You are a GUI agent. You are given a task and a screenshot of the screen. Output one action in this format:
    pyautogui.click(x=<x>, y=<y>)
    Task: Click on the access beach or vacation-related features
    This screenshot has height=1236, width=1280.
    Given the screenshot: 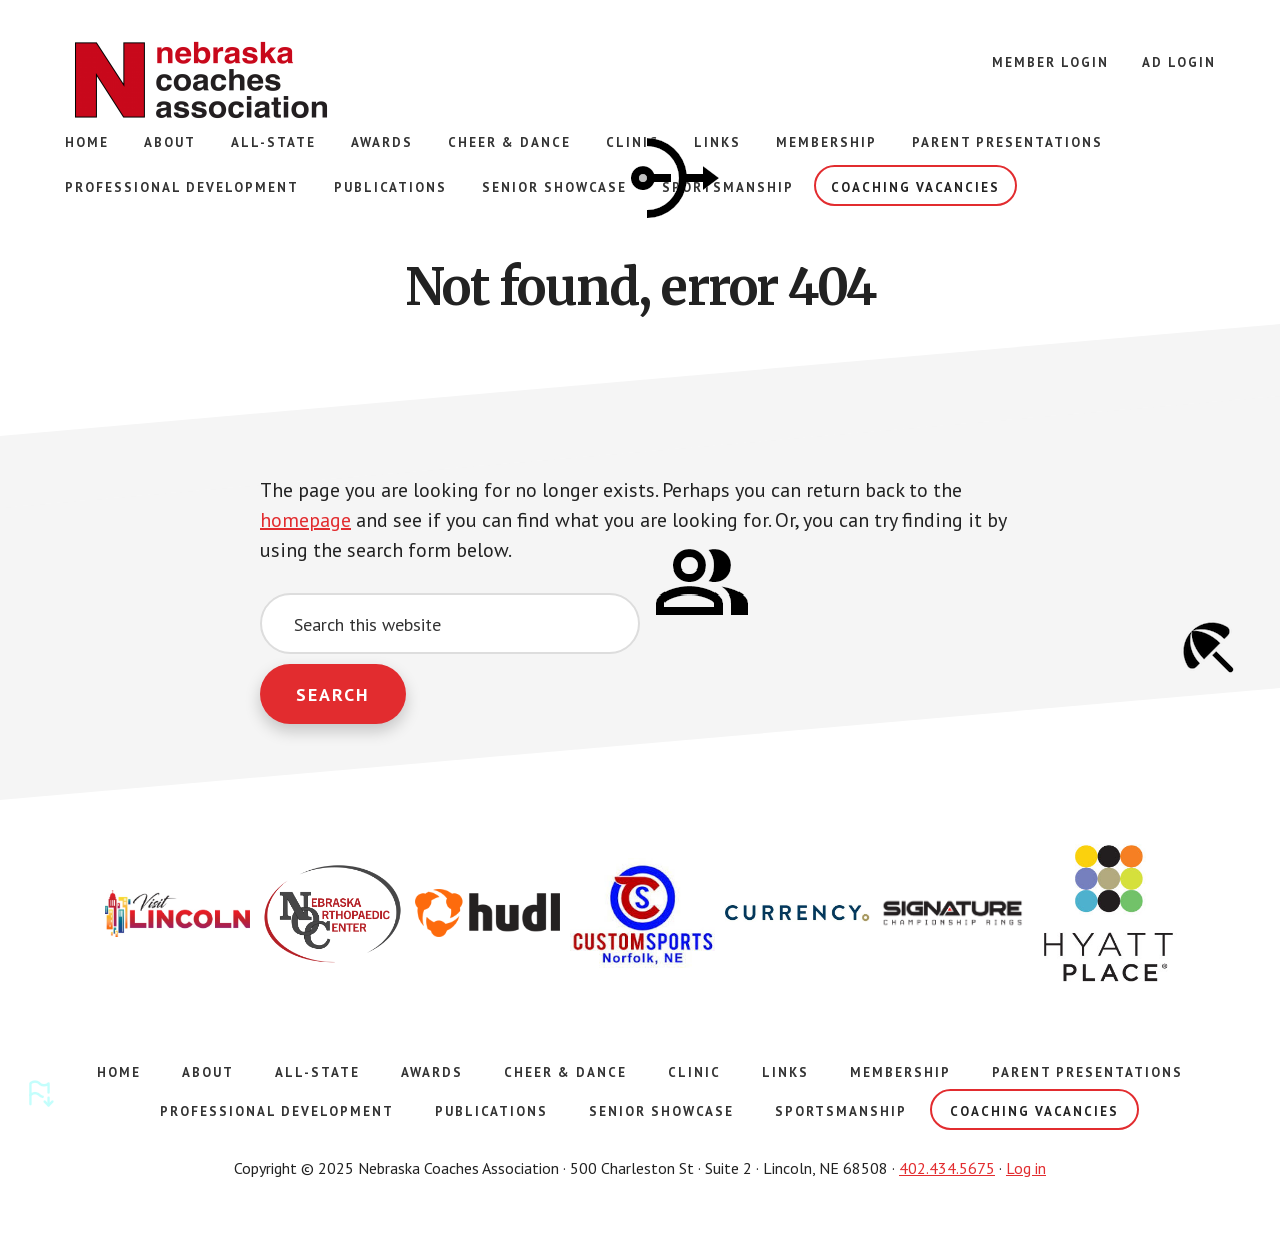 What is the action you would take?
    pyautogui.click(x=1209, y=648)
    